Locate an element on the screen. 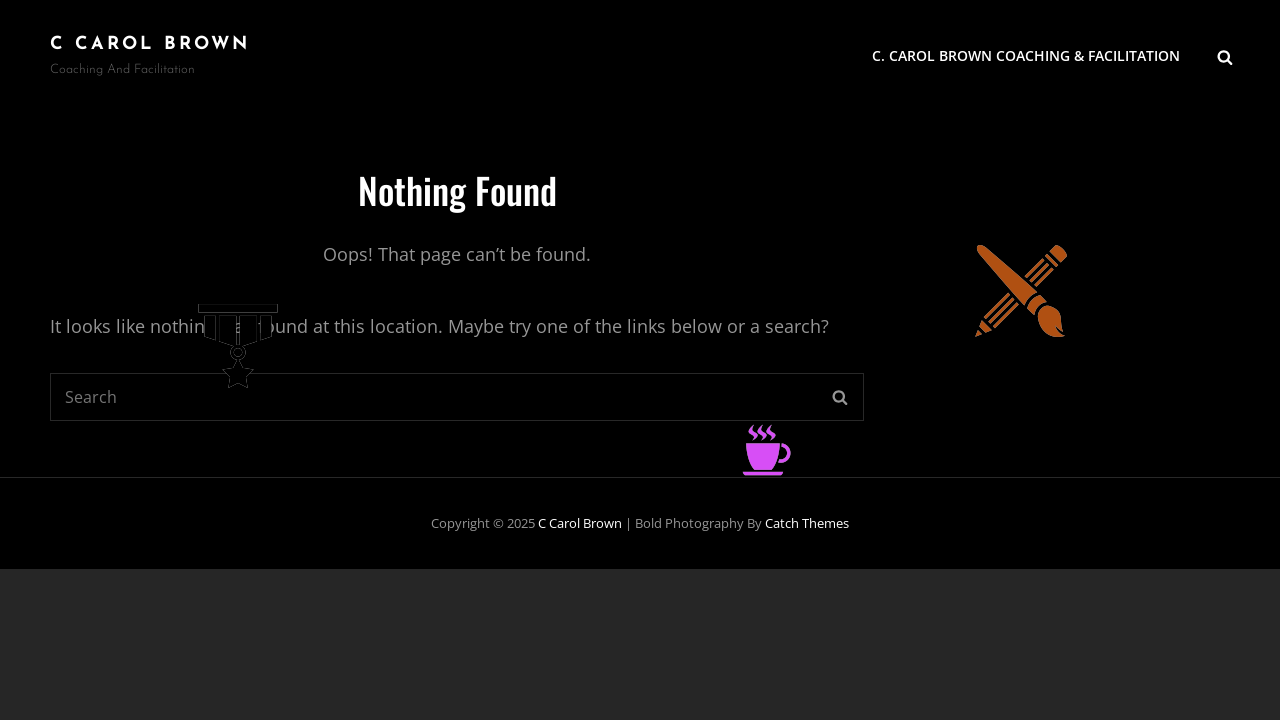 This screenshot has height=720, width=1280. access drawing and editing tools is located at coordinates (1021, 291).